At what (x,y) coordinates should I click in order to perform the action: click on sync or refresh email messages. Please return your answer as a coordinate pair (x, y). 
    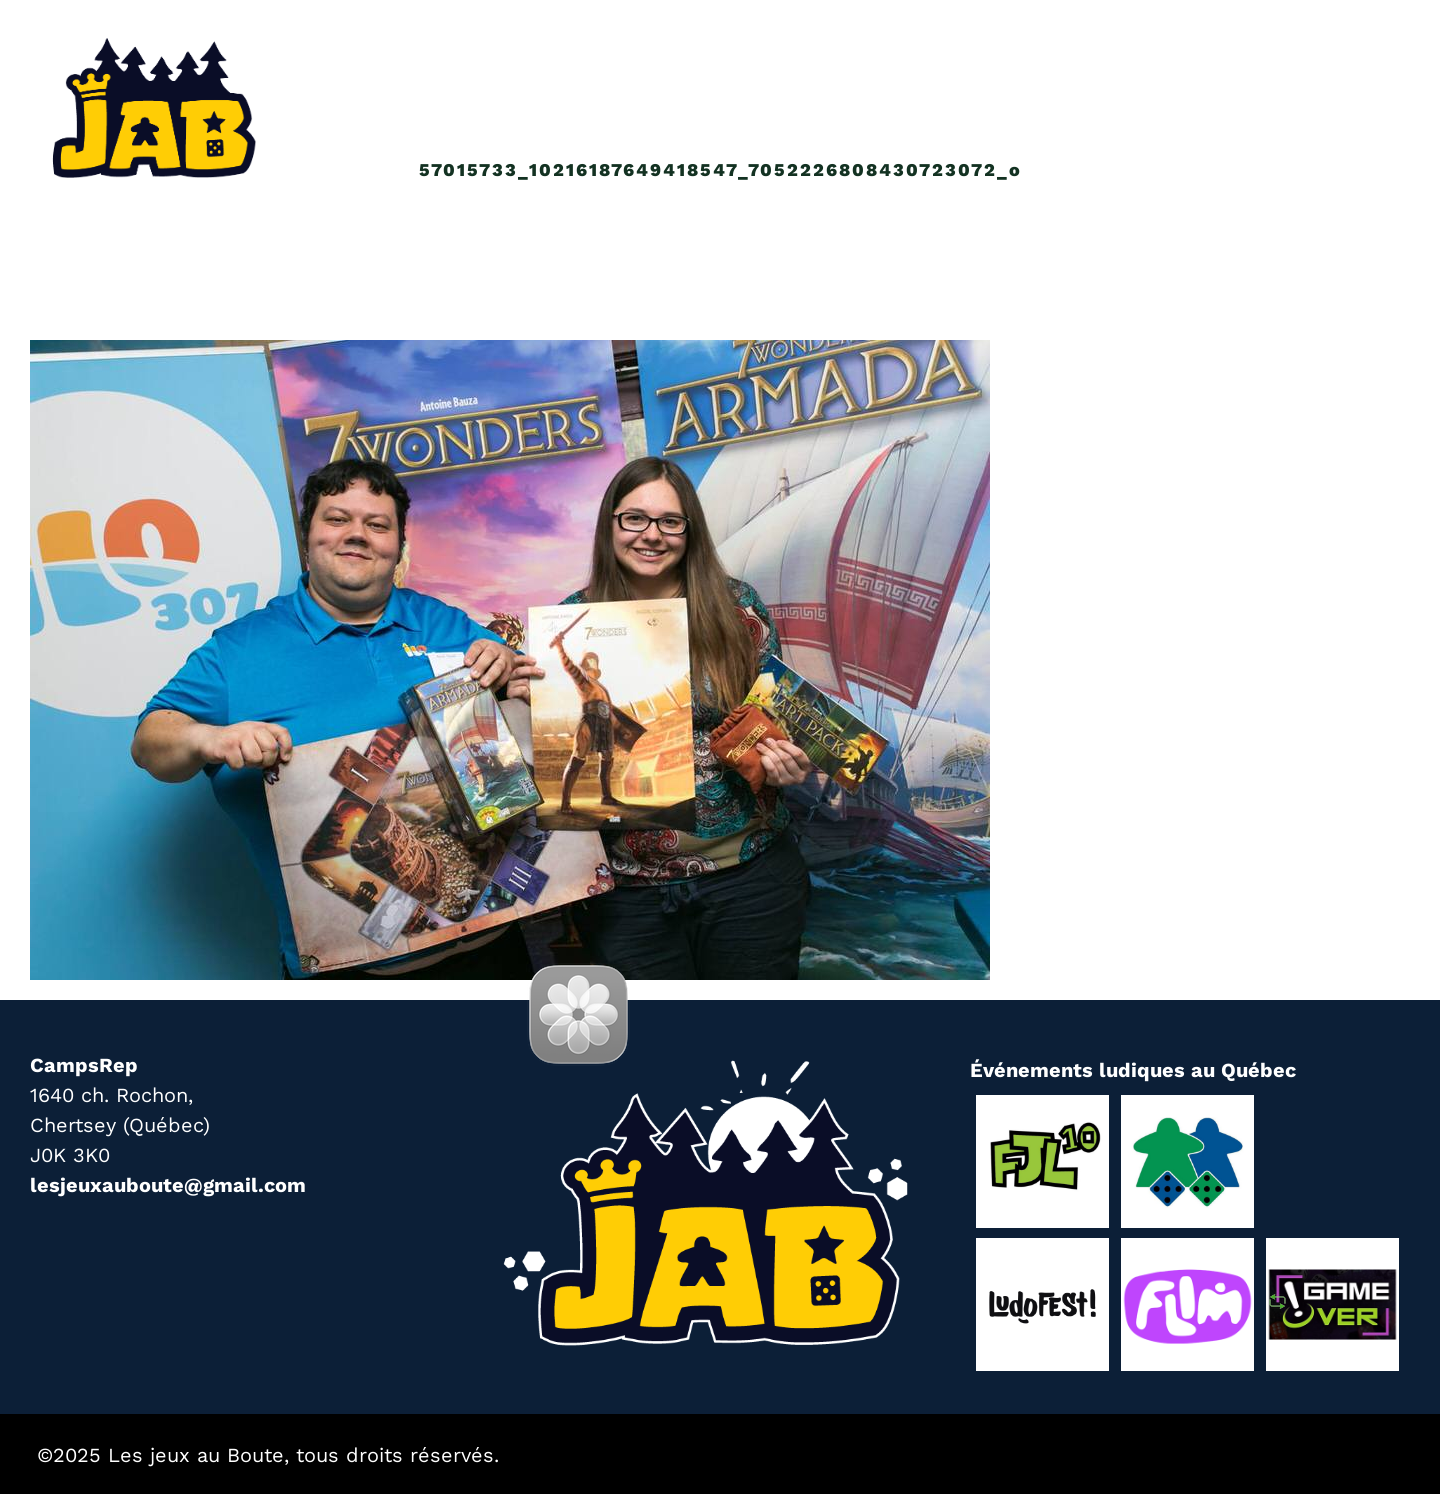
    Looking at the image, I should click on (1277, 1301).